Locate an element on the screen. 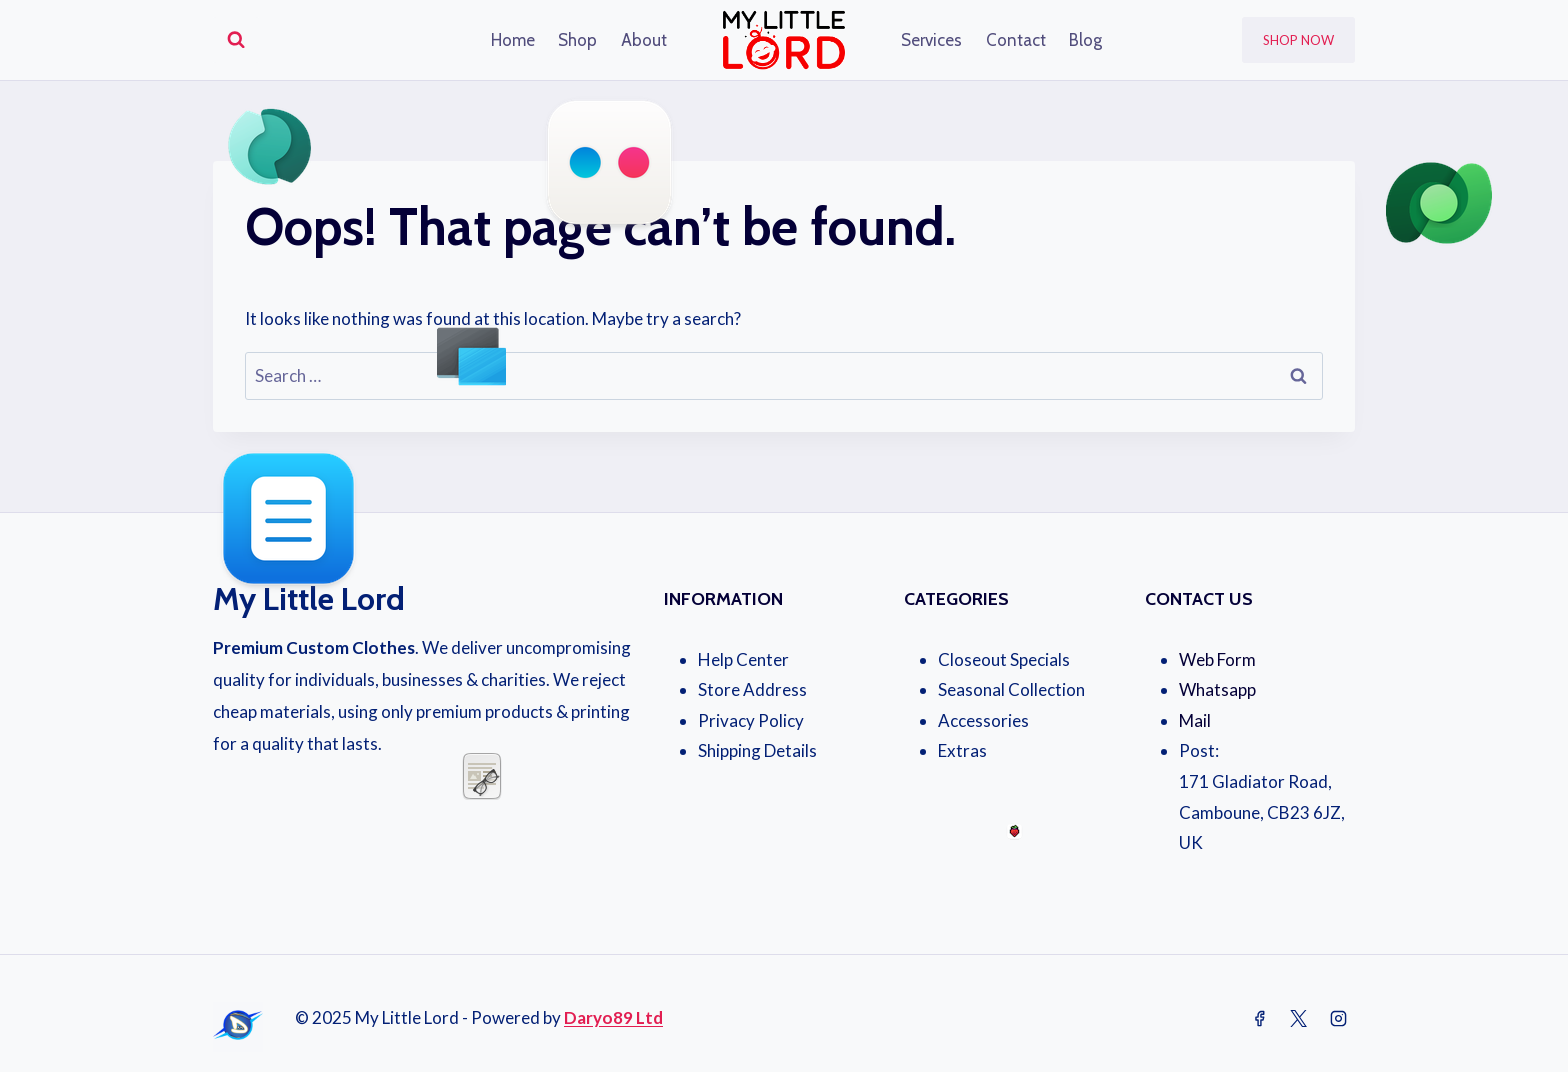  open Microsoft Dataverse app is located at coordinates (1439, 203).